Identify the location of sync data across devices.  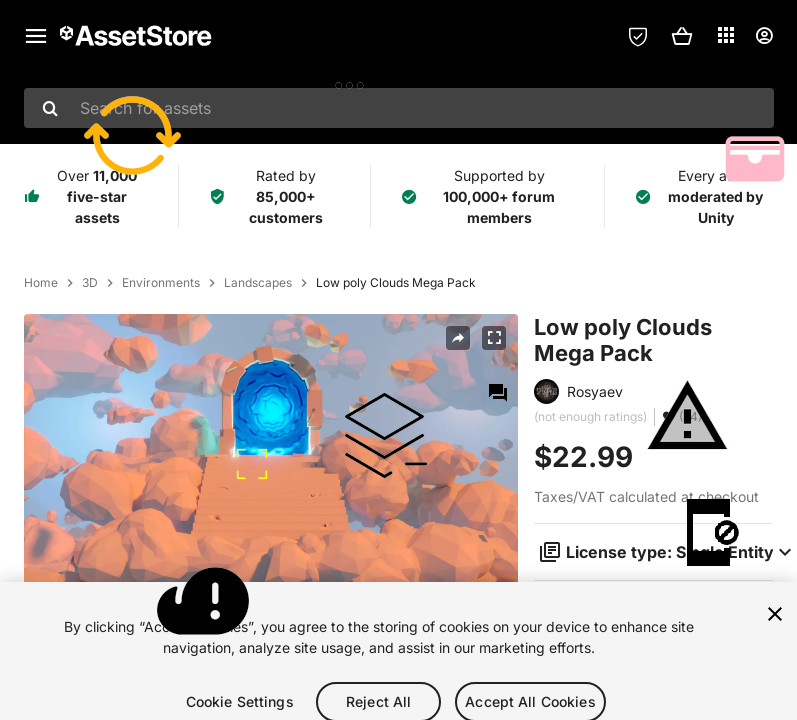
(132, 135).